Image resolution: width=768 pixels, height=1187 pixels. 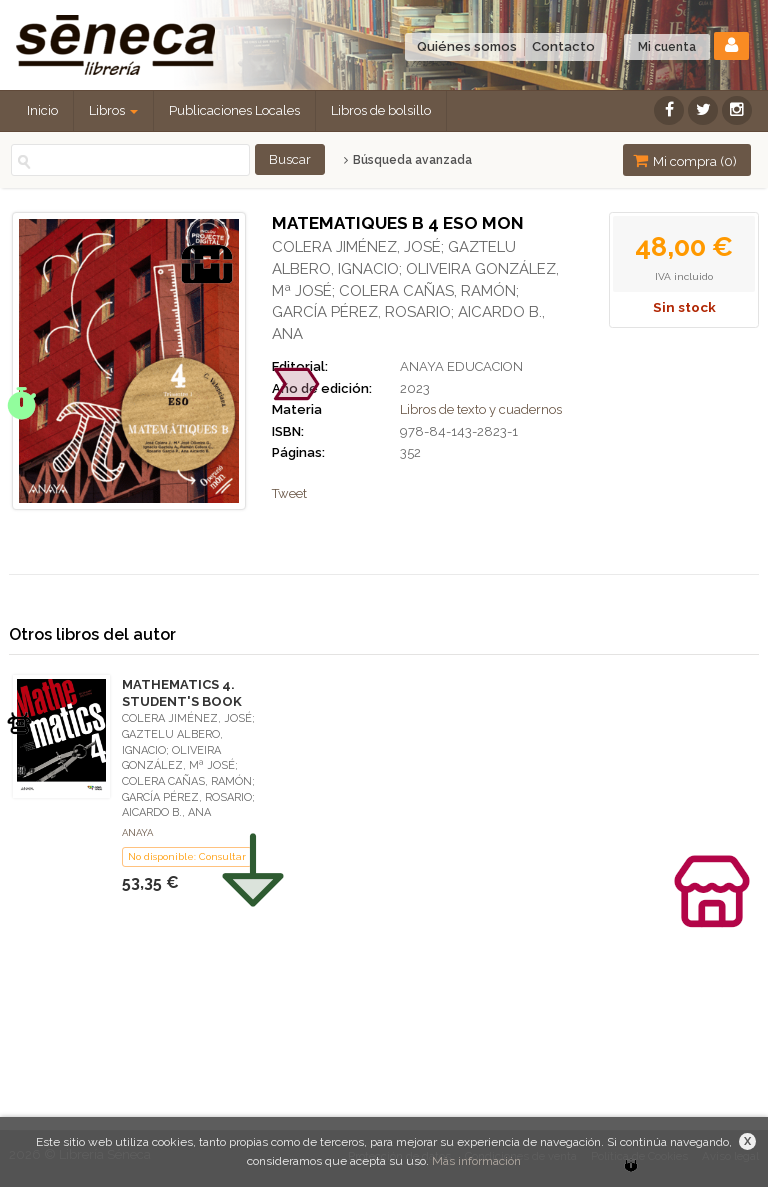 What do you see at coordinates (207, 265) in the screenshot?
I see `access your rewards or collectibles` at bounding box center [207, 265].